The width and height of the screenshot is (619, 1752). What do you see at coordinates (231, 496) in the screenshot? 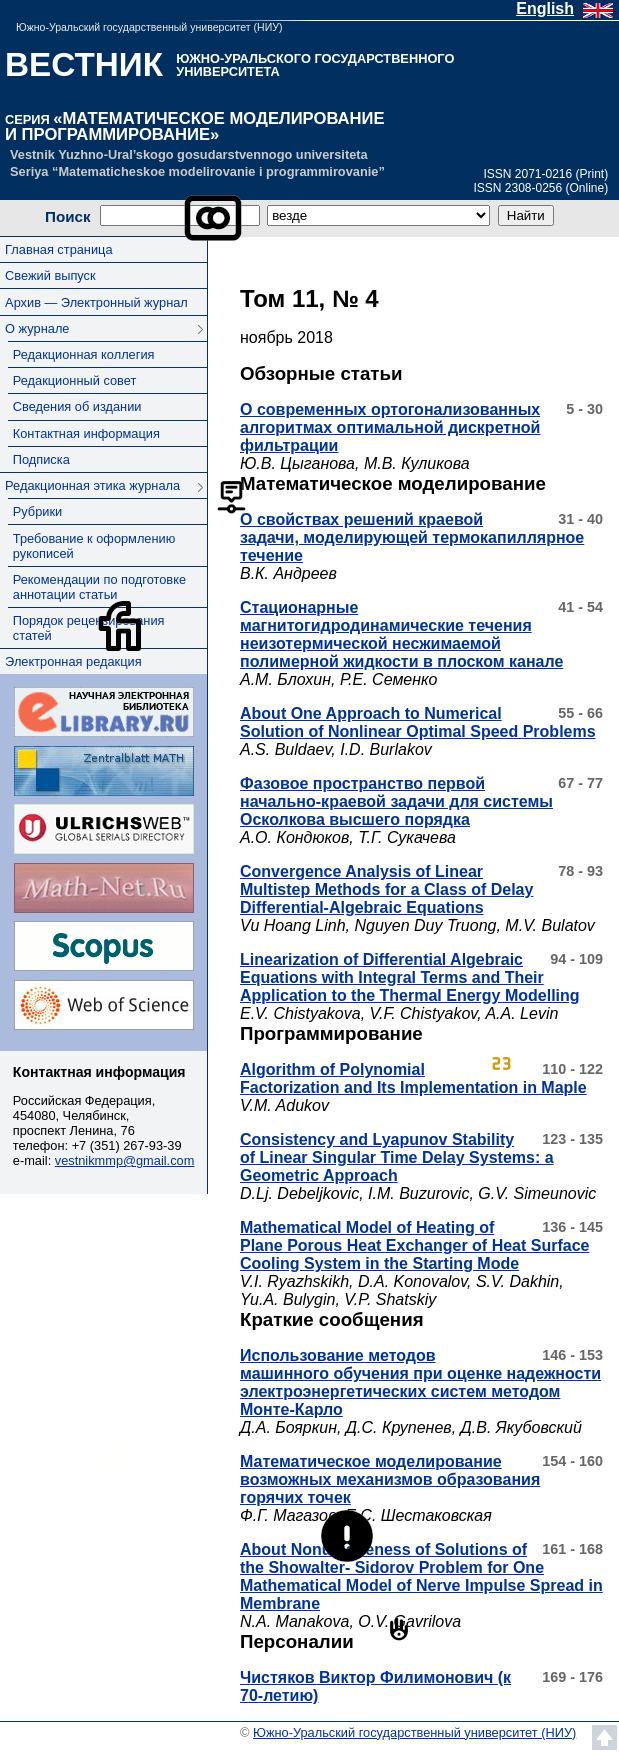
I see `view event details on timeline` at bounding box center [231, 496].